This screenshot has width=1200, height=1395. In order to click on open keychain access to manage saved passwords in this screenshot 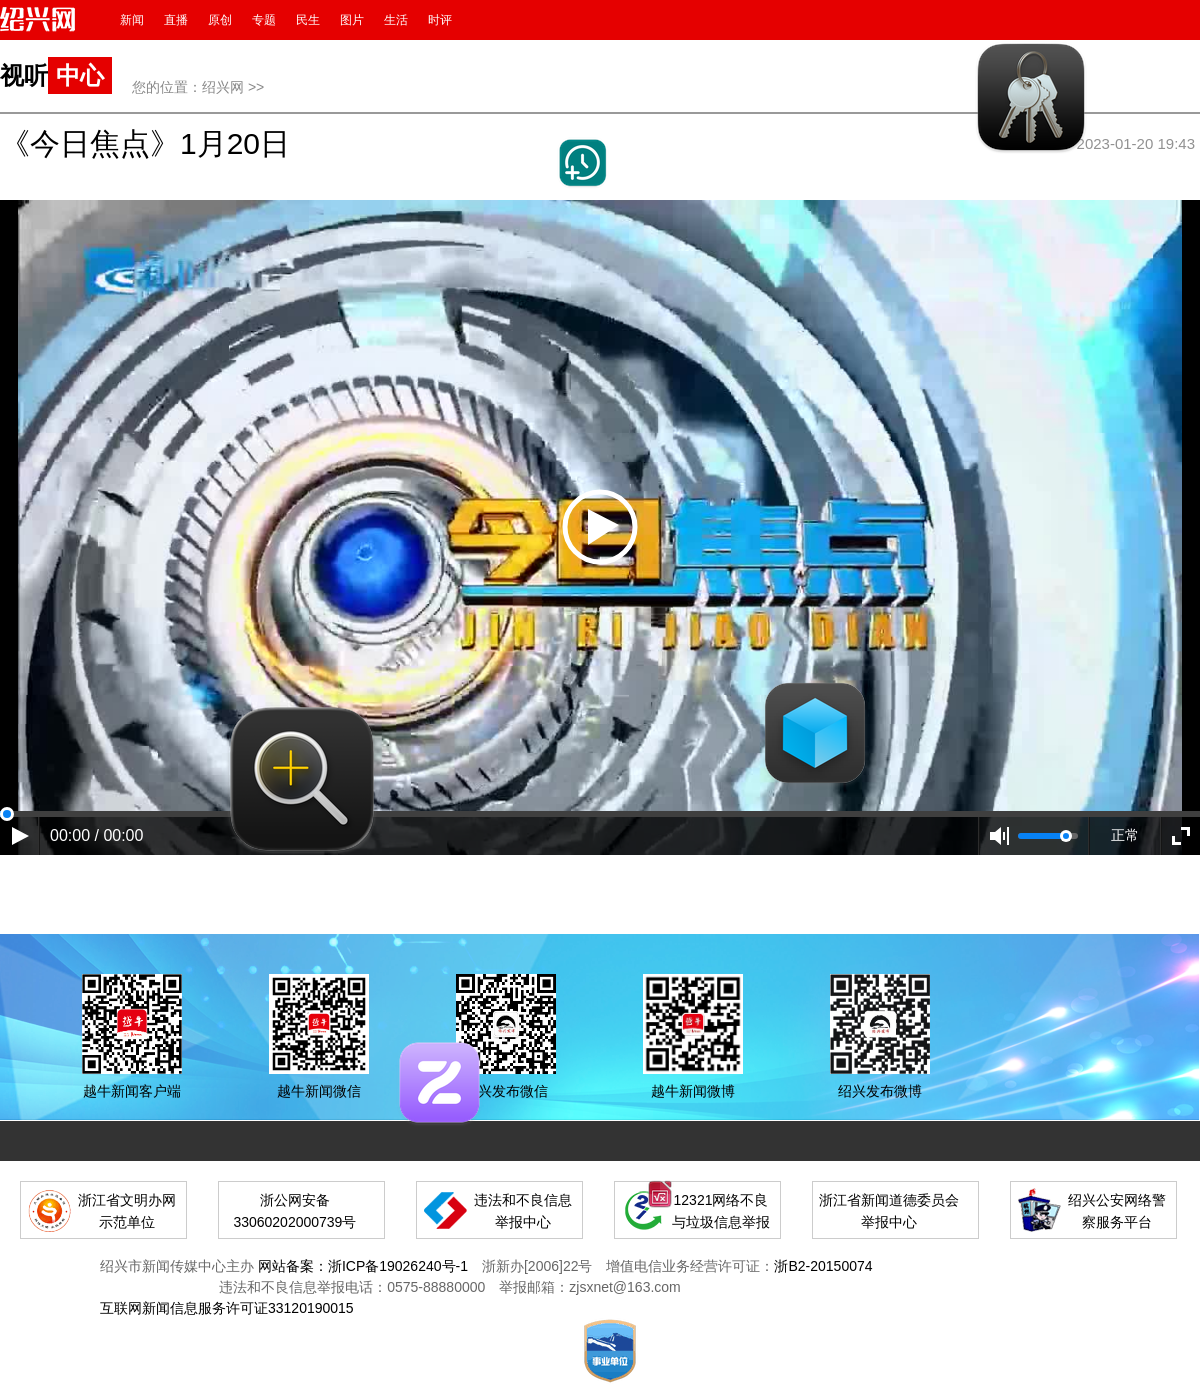, I will do `click(1031, 97)`.